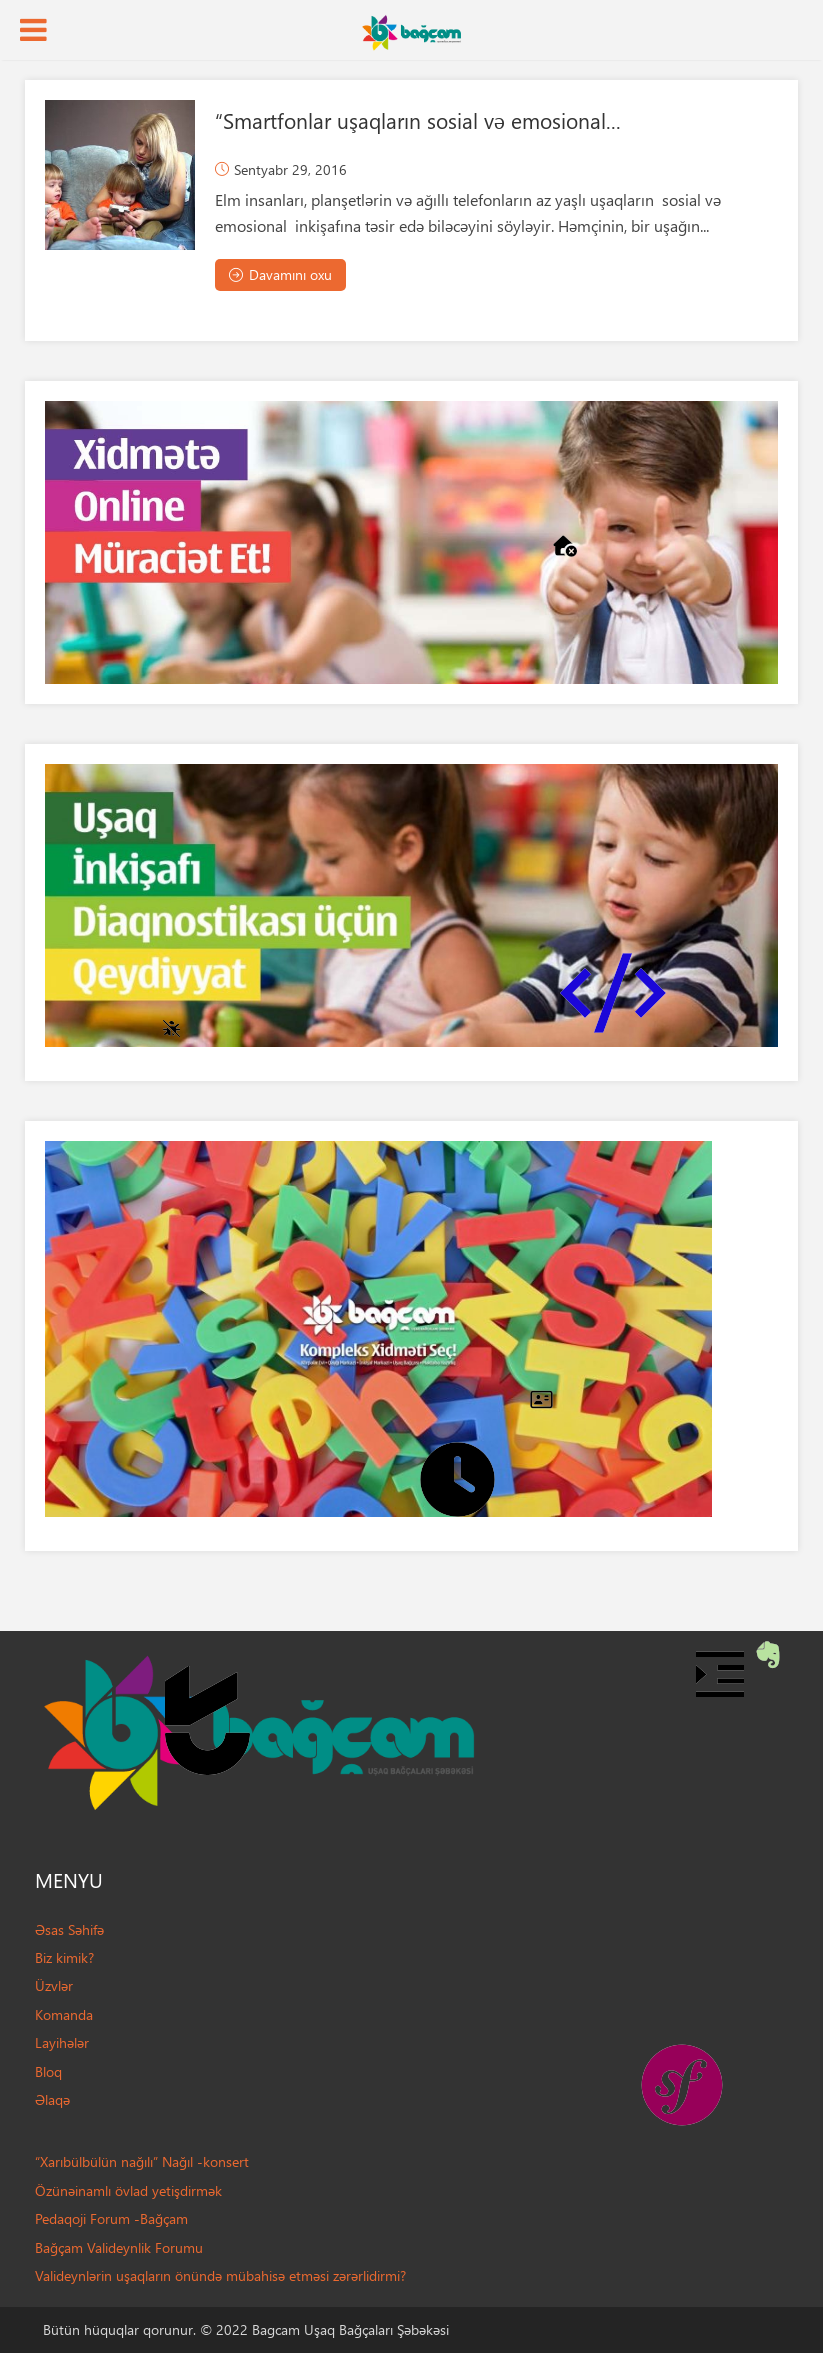  Describe the element at coordinates (682, 2085) in the screenshot. I see `symfony framework logo` at that location.